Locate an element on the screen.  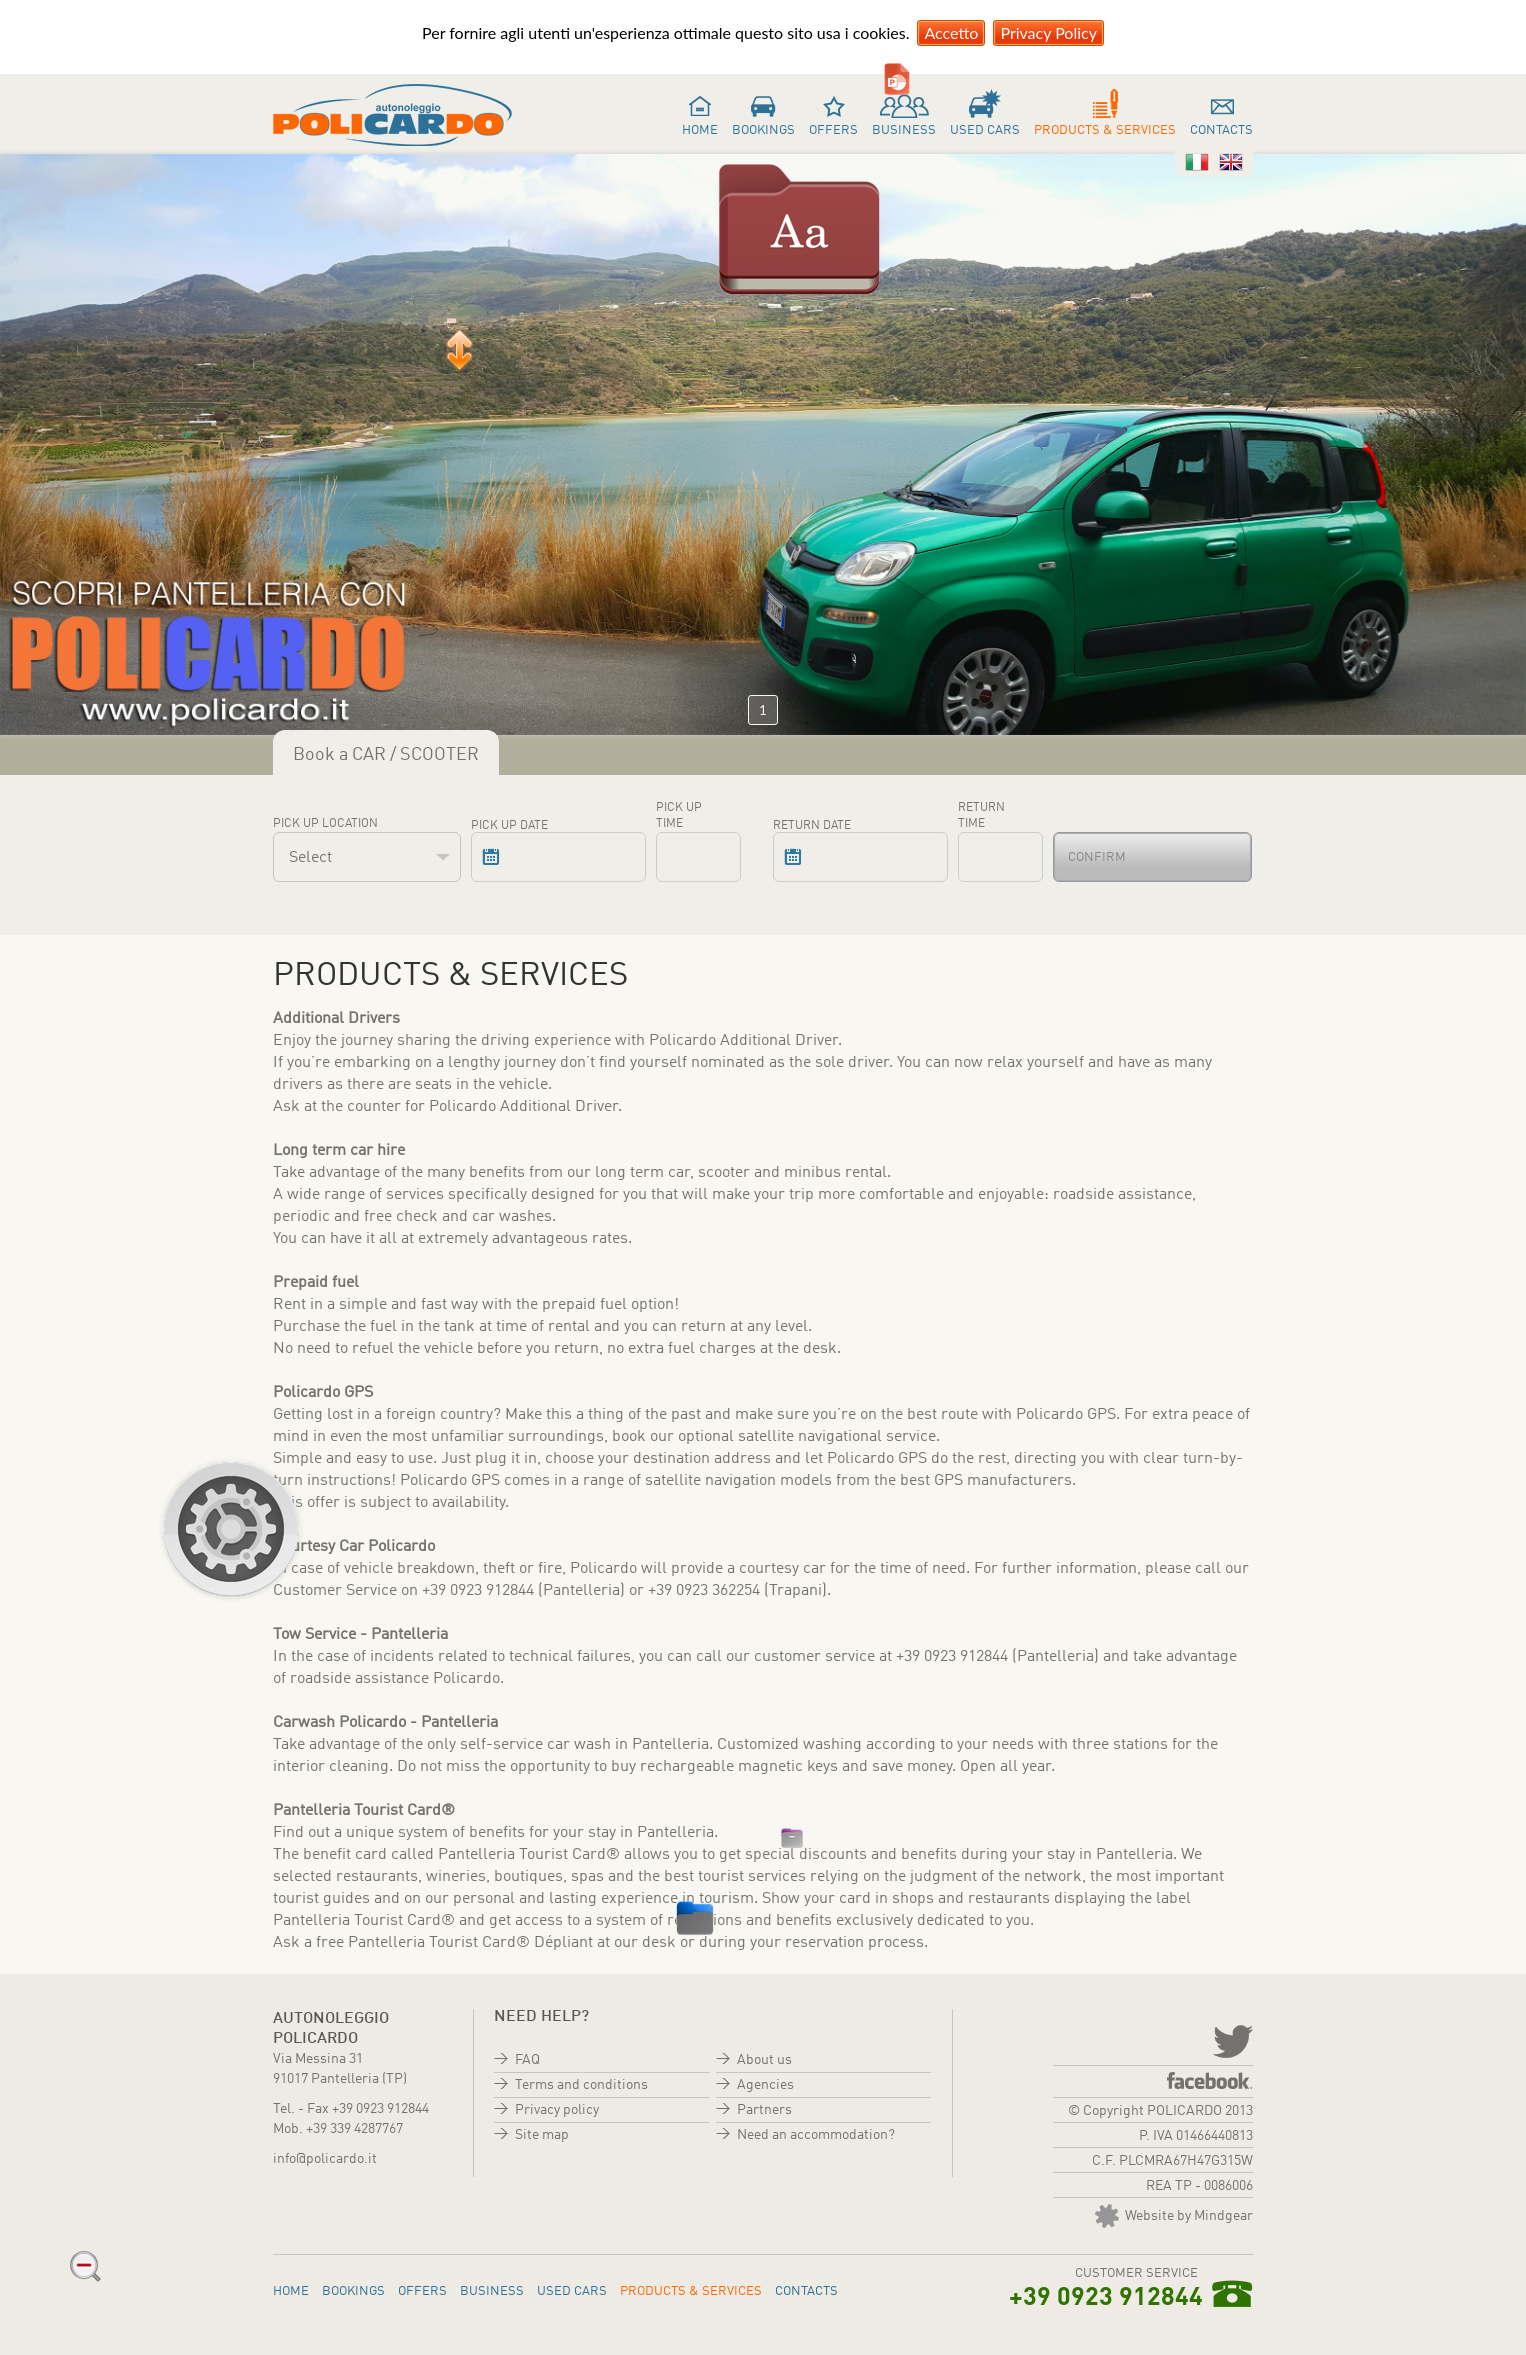
zoom out to see more content is located at coordinates (85, 2266).